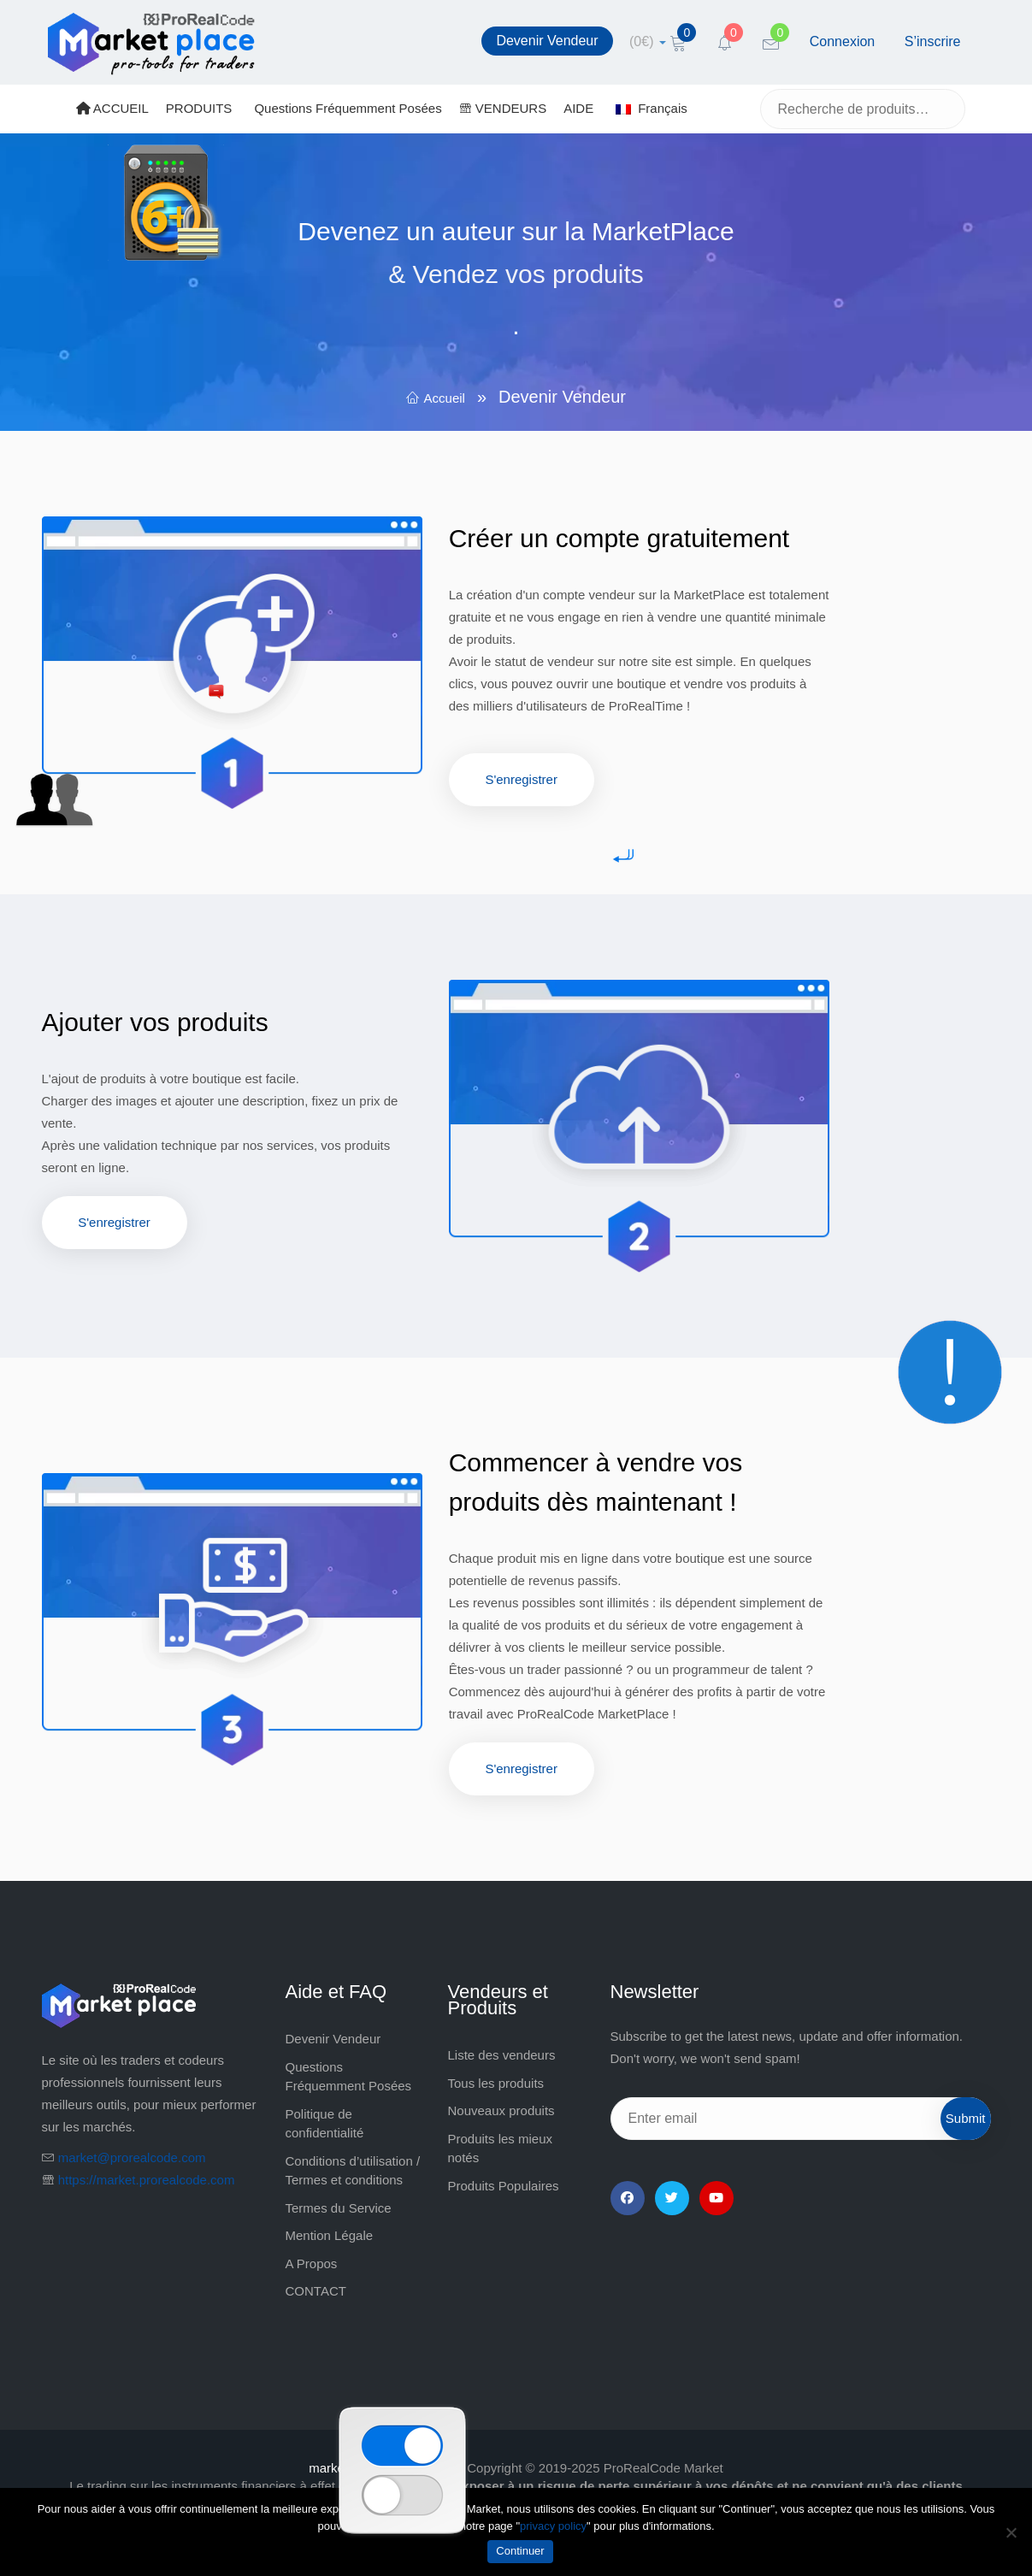 The width and height of the screenshot is (1032, 2576). What do you see at coordinates (55, 793) in the screenshot?
I see `view storage used by other users on this device` at bounding box center [55, 793].